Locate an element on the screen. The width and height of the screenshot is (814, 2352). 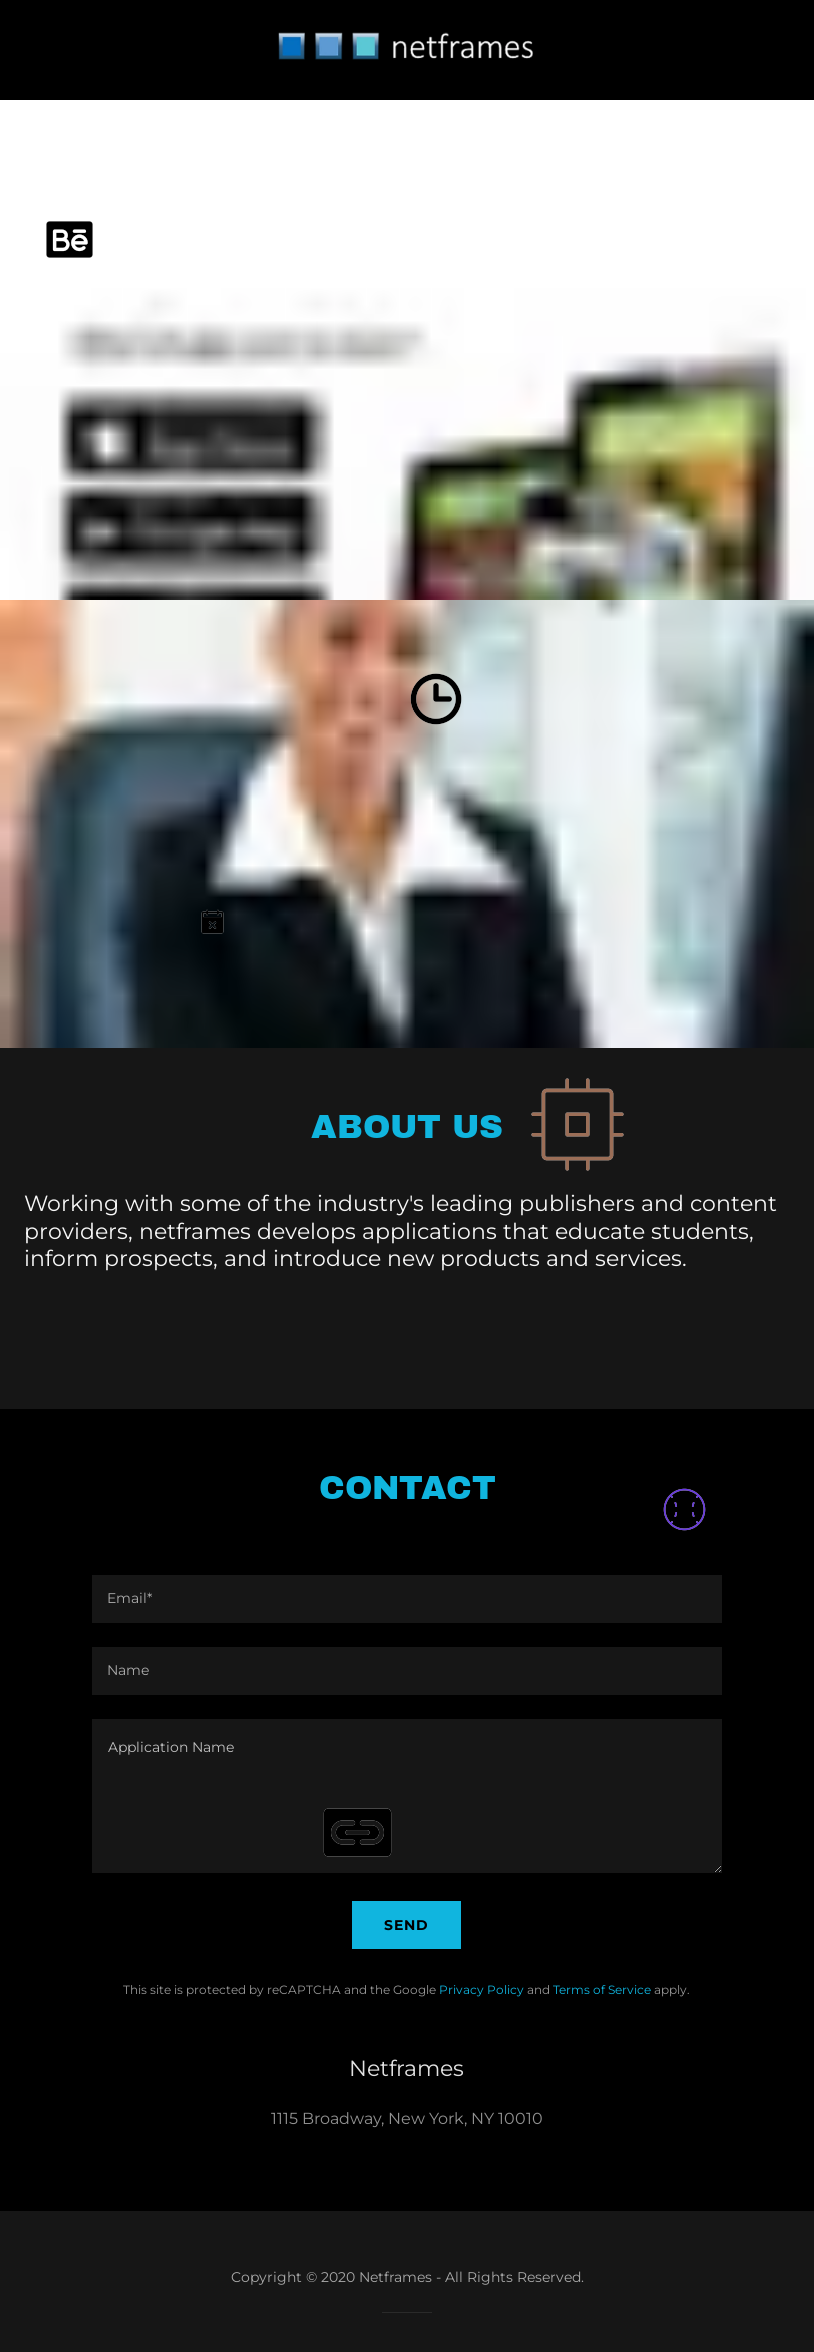
view CPU or processor information is located at coordinates (577, 1124).